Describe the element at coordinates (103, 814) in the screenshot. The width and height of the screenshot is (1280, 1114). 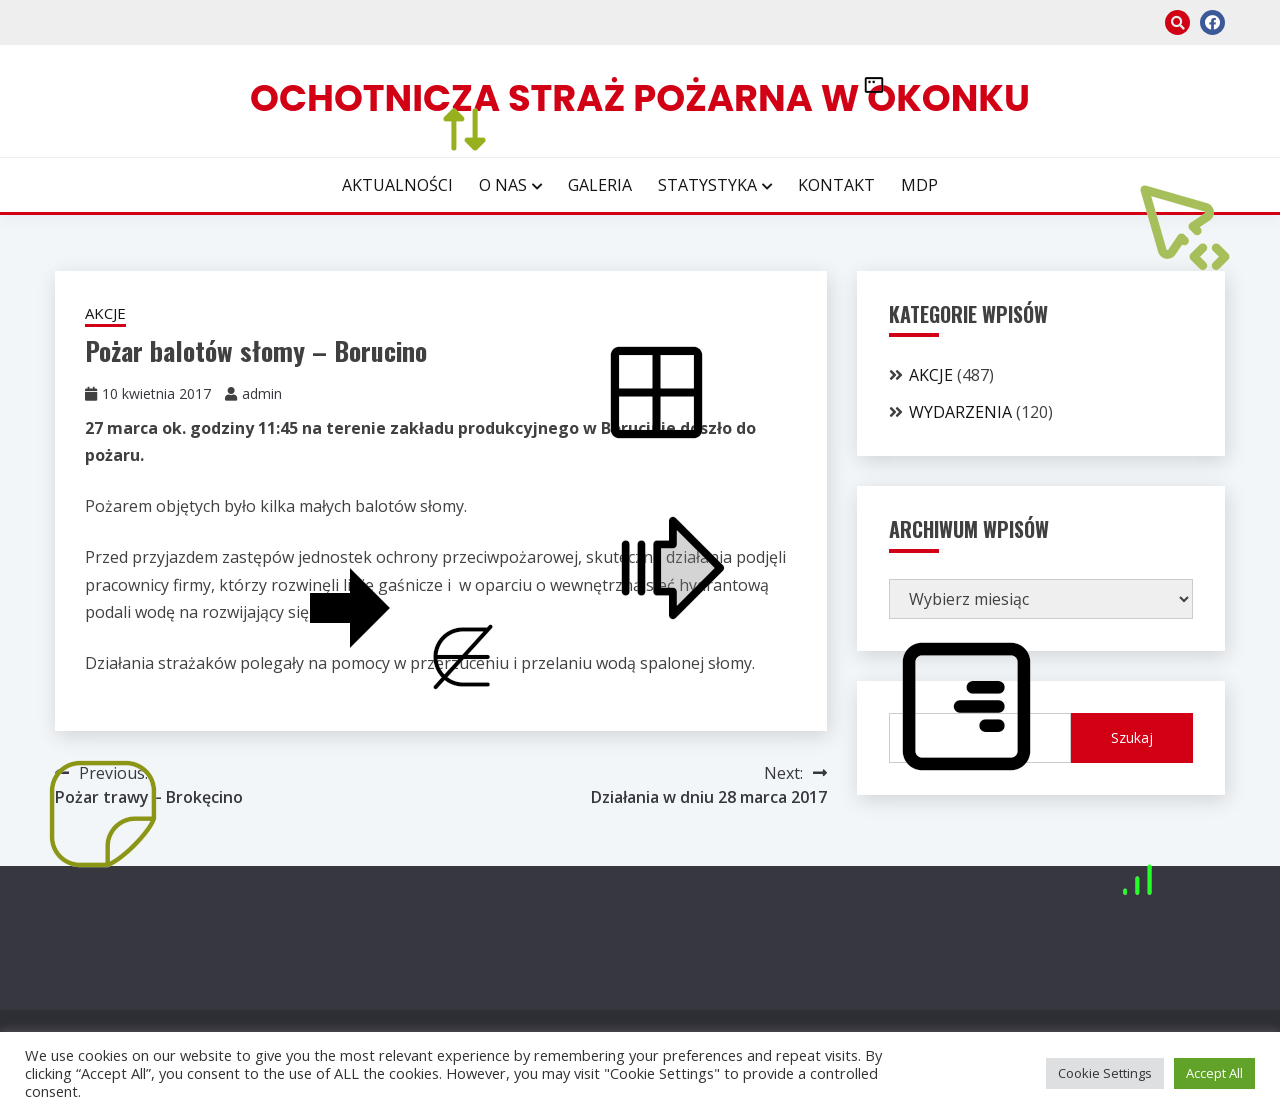
I see `add a sticker to your message` at that location.